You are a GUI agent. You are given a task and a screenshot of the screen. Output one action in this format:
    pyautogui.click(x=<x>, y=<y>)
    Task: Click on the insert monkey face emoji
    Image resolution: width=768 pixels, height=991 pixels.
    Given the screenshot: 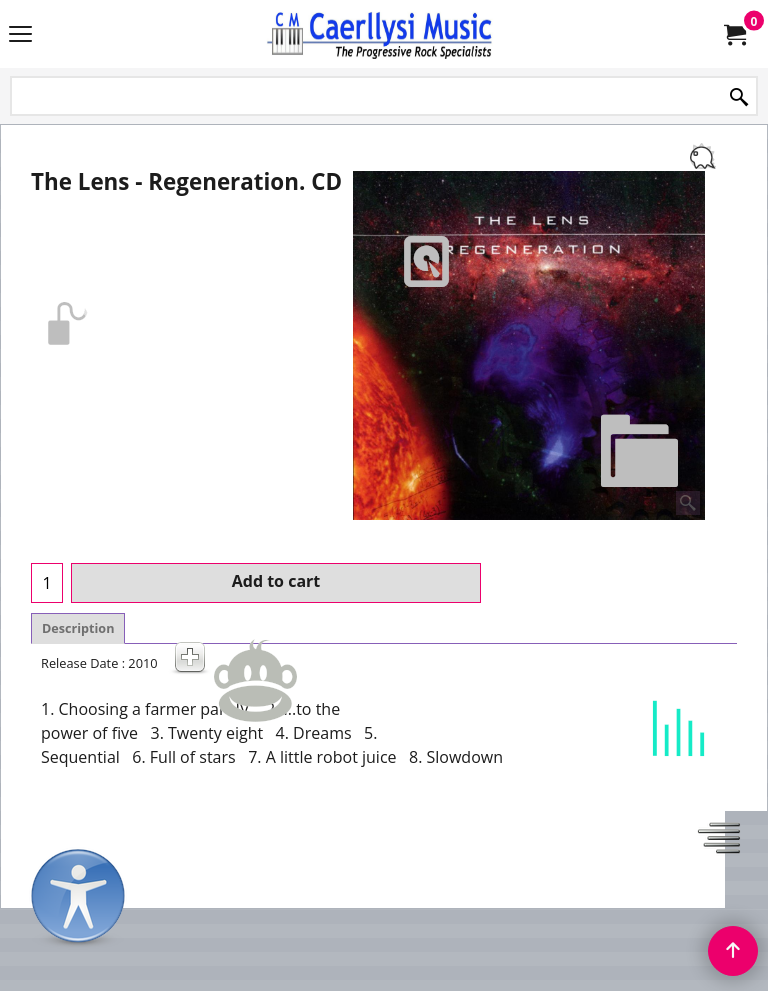 What is the action you would take?
    pyautogui.click(x=255, y=680)
    